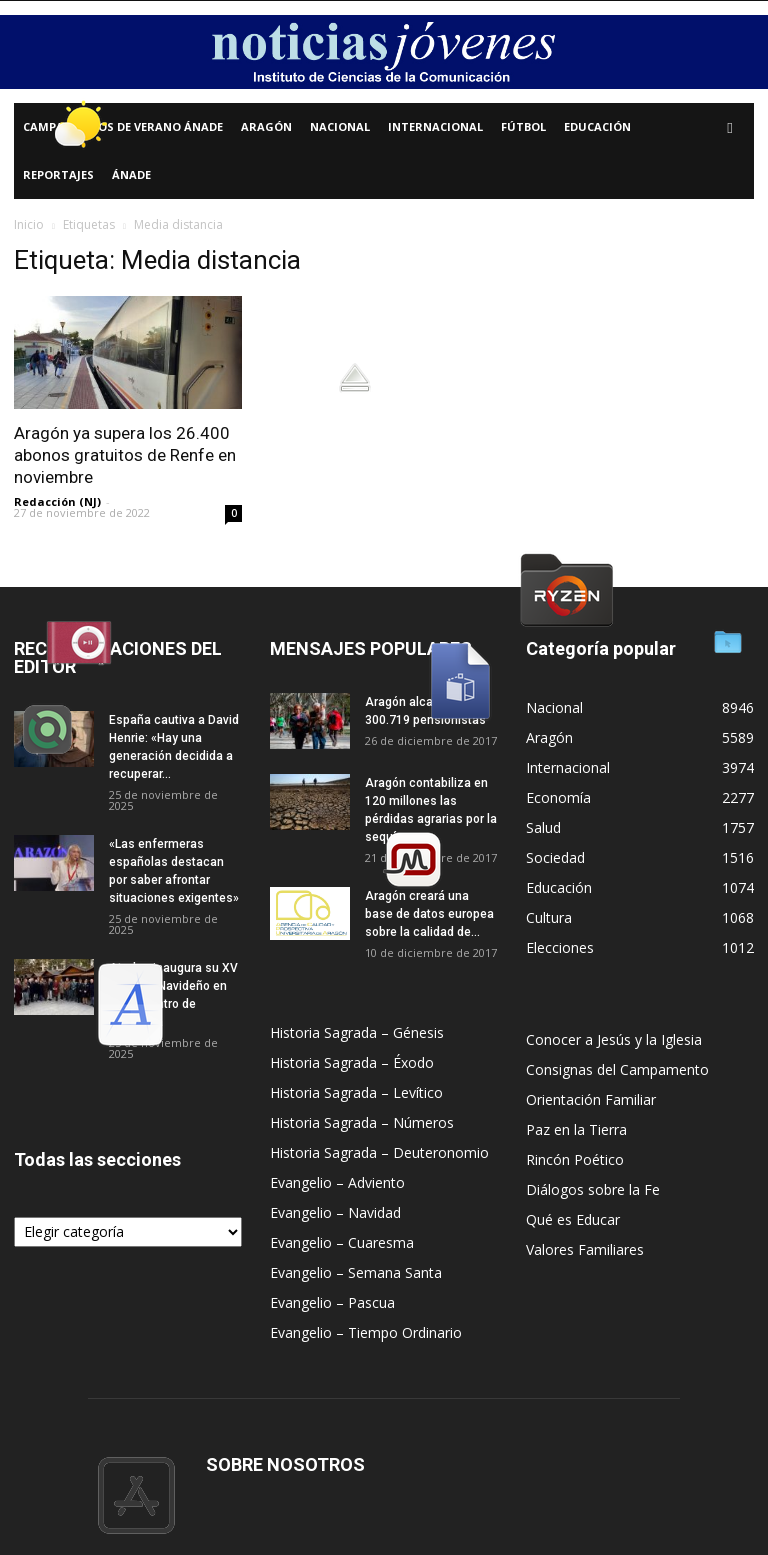  Describe the element at coordinates (79, 631) in the screenshot. I see `indicates a connected iPod shuffle device` at that location.